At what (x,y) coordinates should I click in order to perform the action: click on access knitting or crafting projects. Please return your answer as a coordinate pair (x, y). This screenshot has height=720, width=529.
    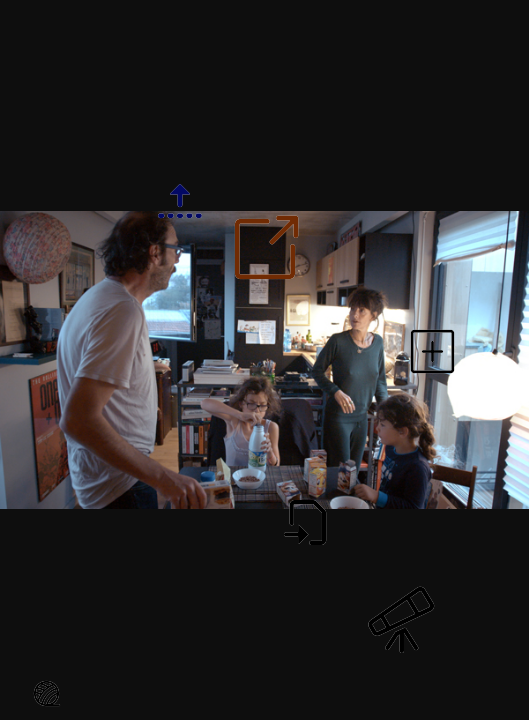
    Looking at the image, I should click on (46, 693).